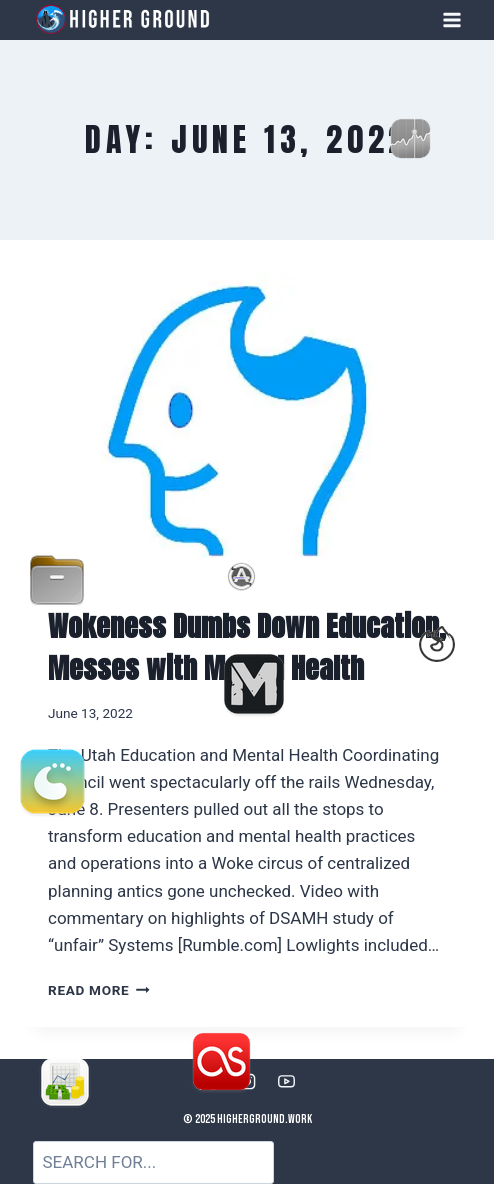 This screenshot has width=494, height=1184. Describe the element at coordinates (241, 576) in the screenshot. I see `check for available system updates` at that location.